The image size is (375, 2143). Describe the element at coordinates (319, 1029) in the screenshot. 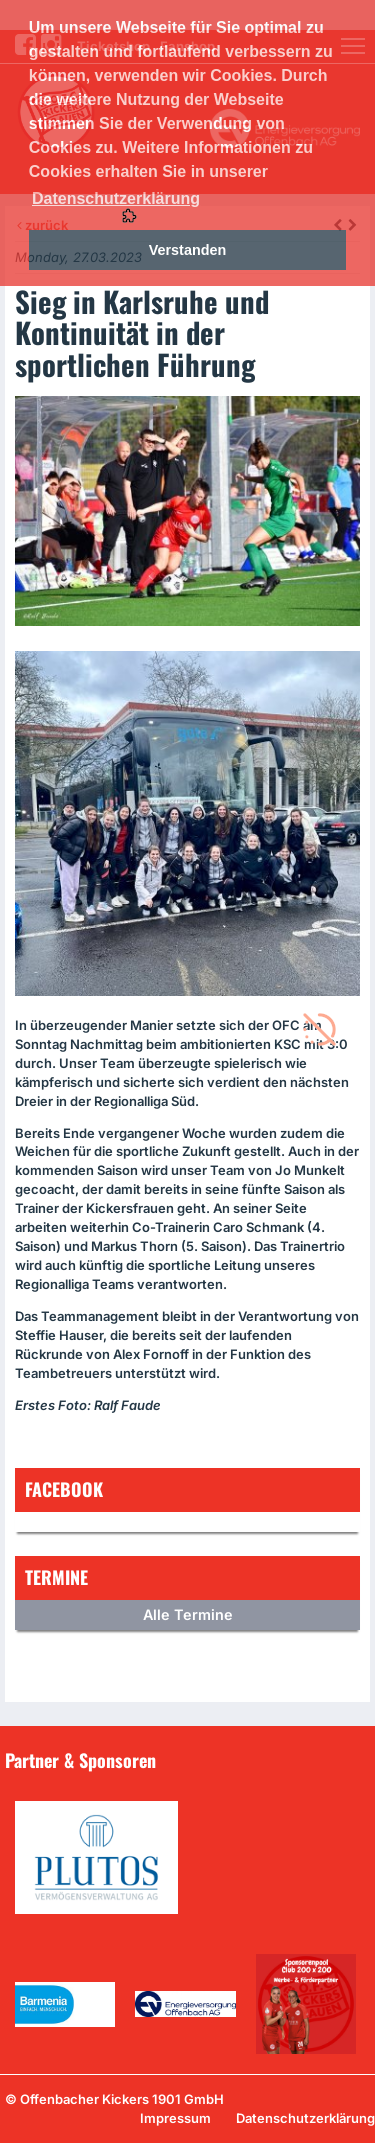

I see `timer or duration tracking disabled` at that location.